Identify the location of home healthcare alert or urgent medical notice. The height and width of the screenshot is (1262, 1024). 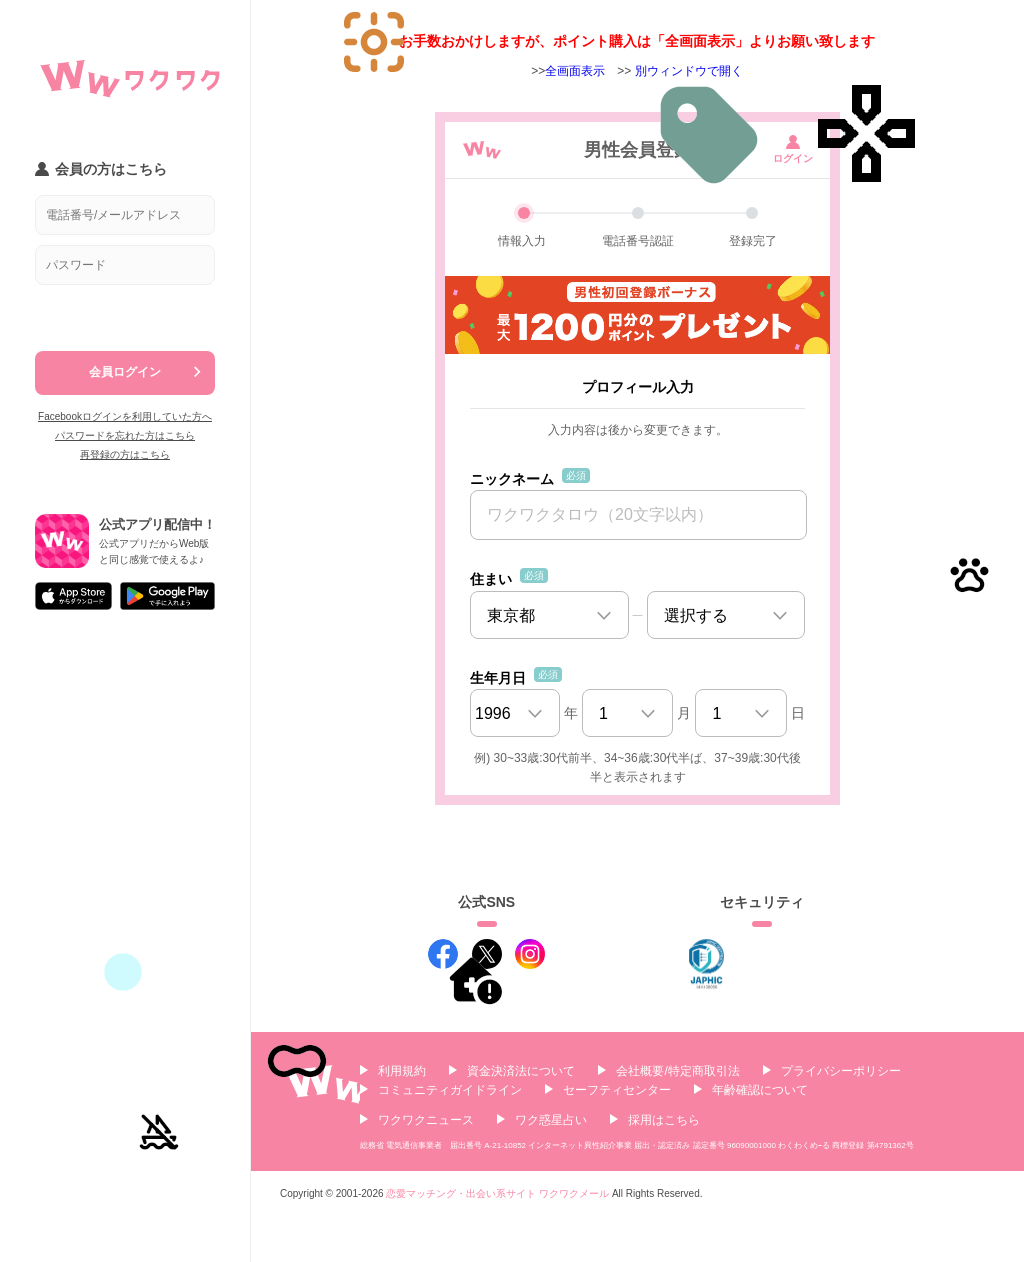
(474, 979).